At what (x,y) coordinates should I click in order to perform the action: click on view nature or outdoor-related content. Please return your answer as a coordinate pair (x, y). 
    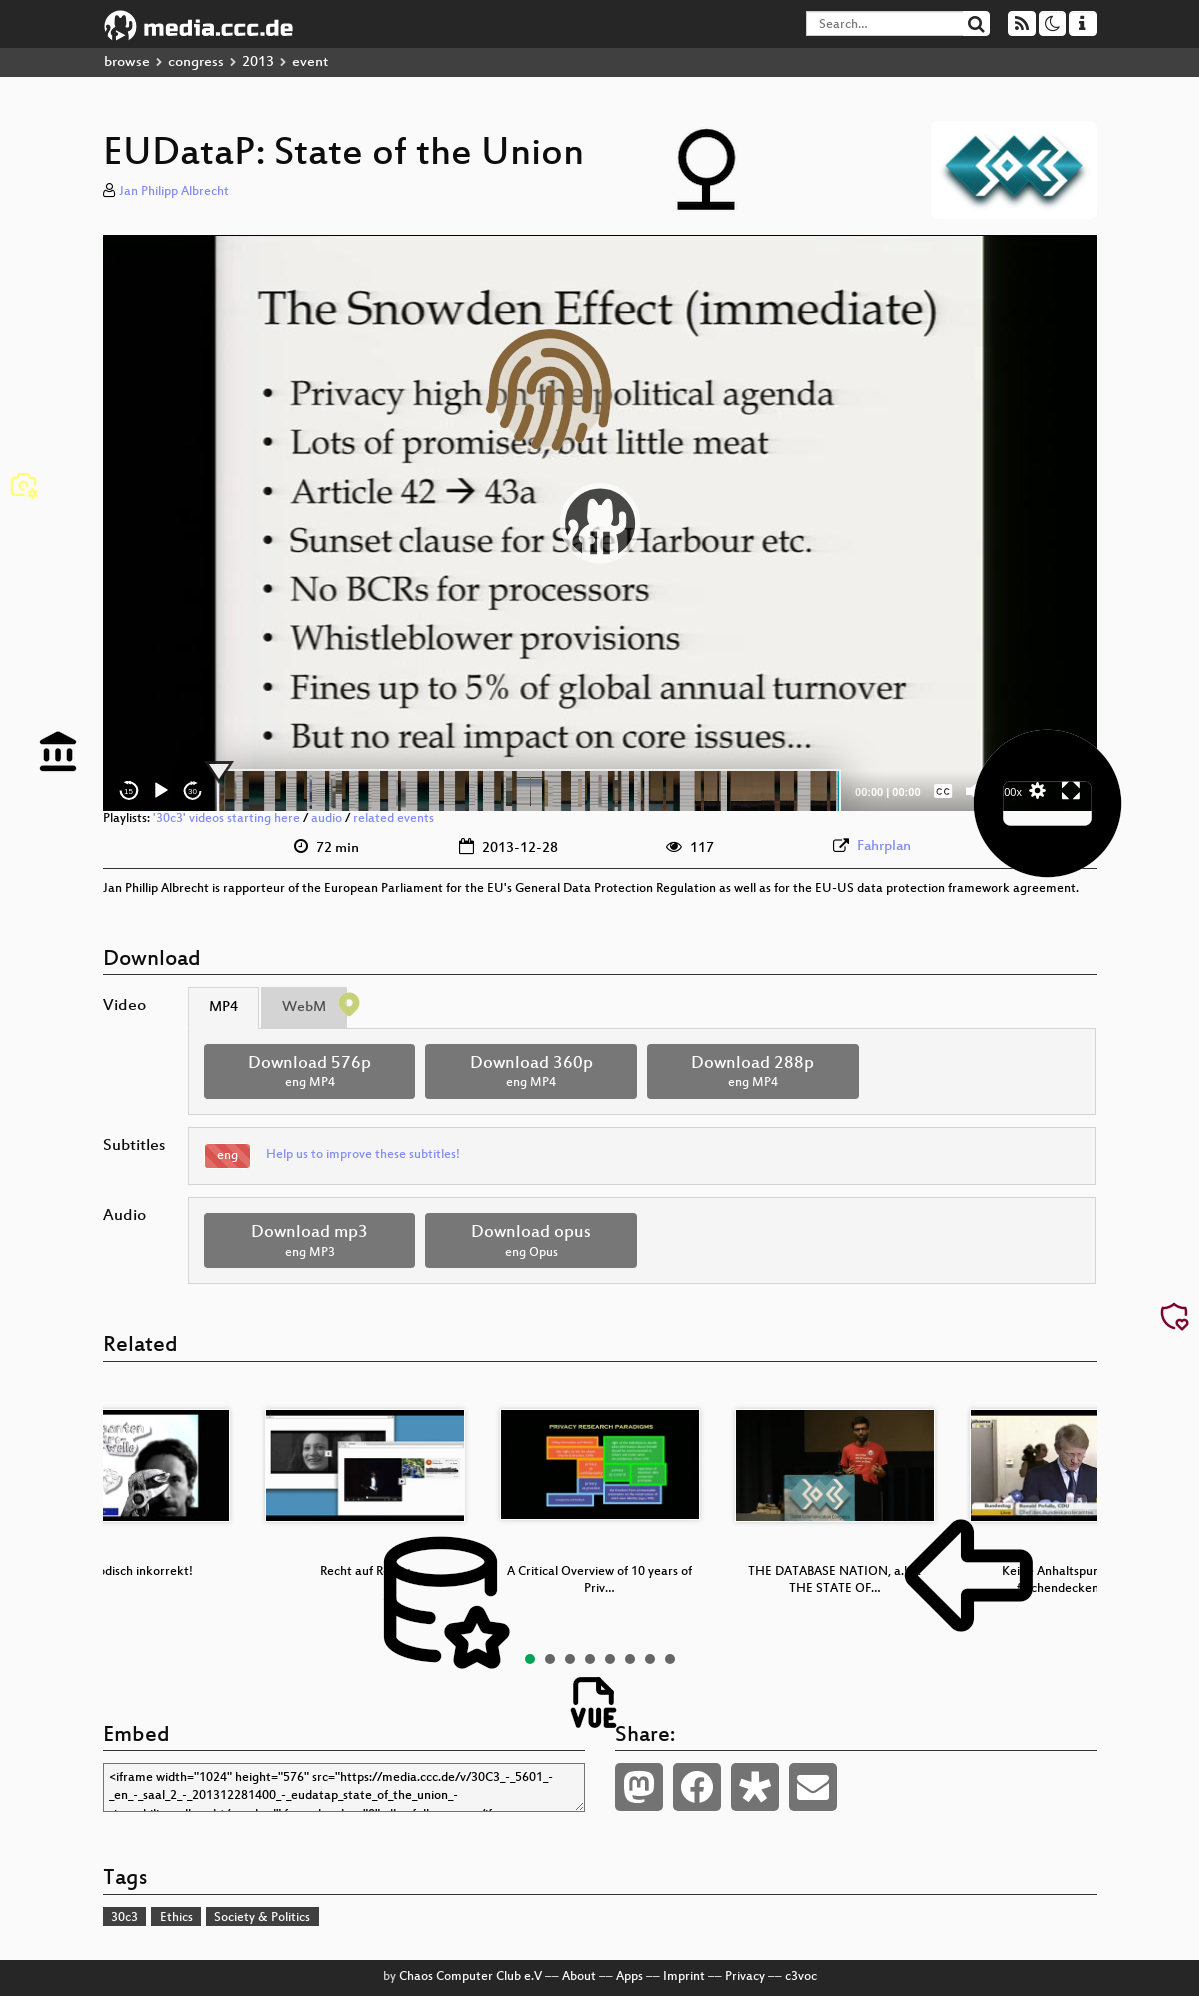
    Looking at the image, I should click on (706, 169).